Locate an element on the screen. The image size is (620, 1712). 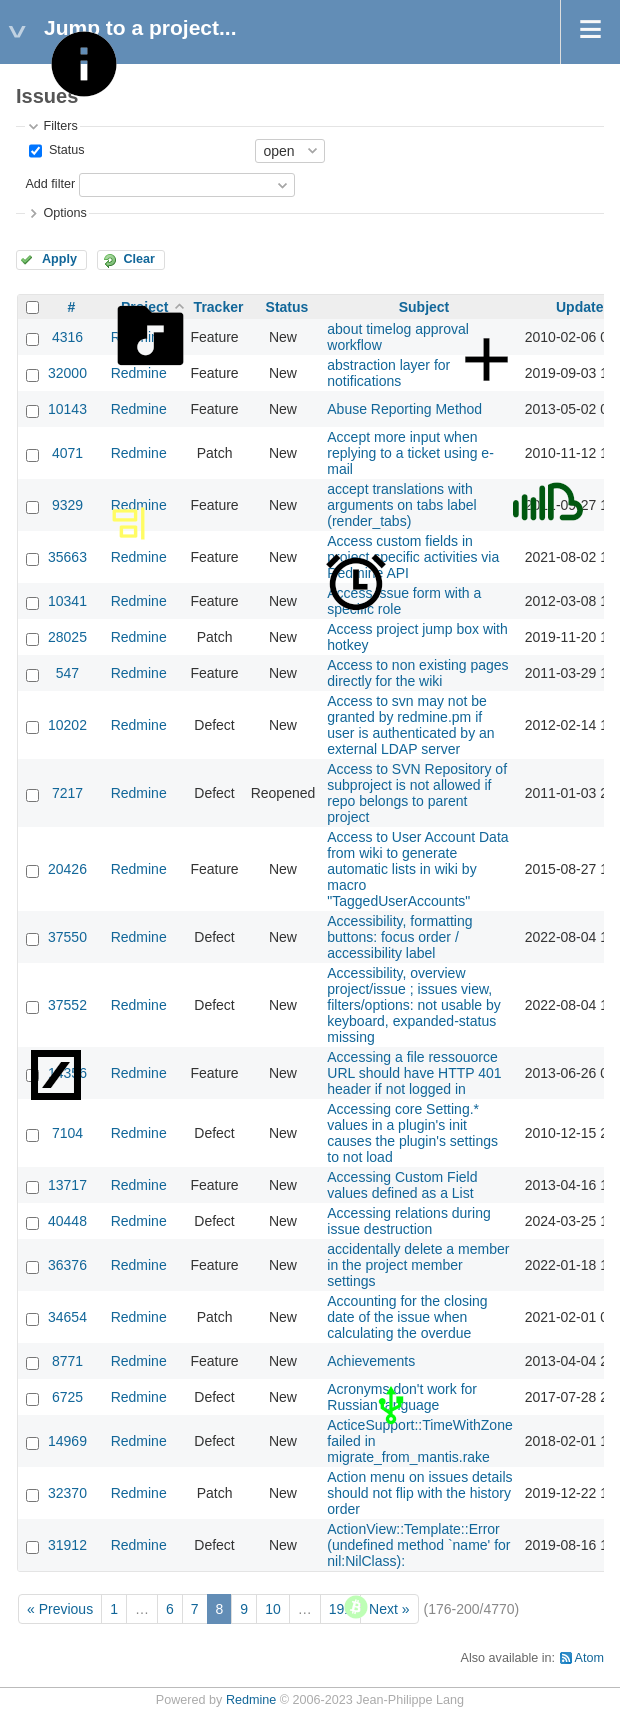
open your music folder is located at coordinates (150, 335).